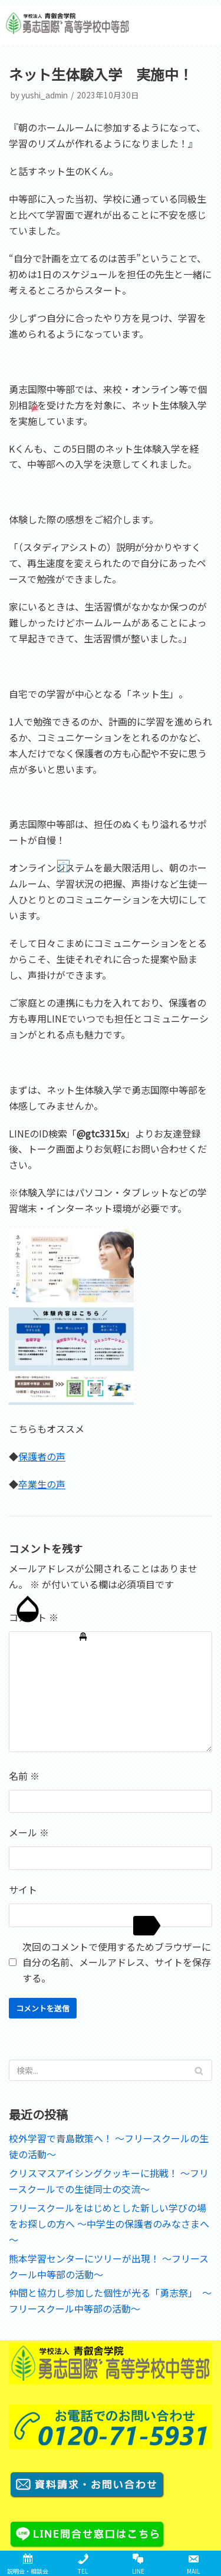 Image resolution: width=221 pixels, height=2576 pixels. I want to click on indicates values are not equal or matching, so click(35, 408).